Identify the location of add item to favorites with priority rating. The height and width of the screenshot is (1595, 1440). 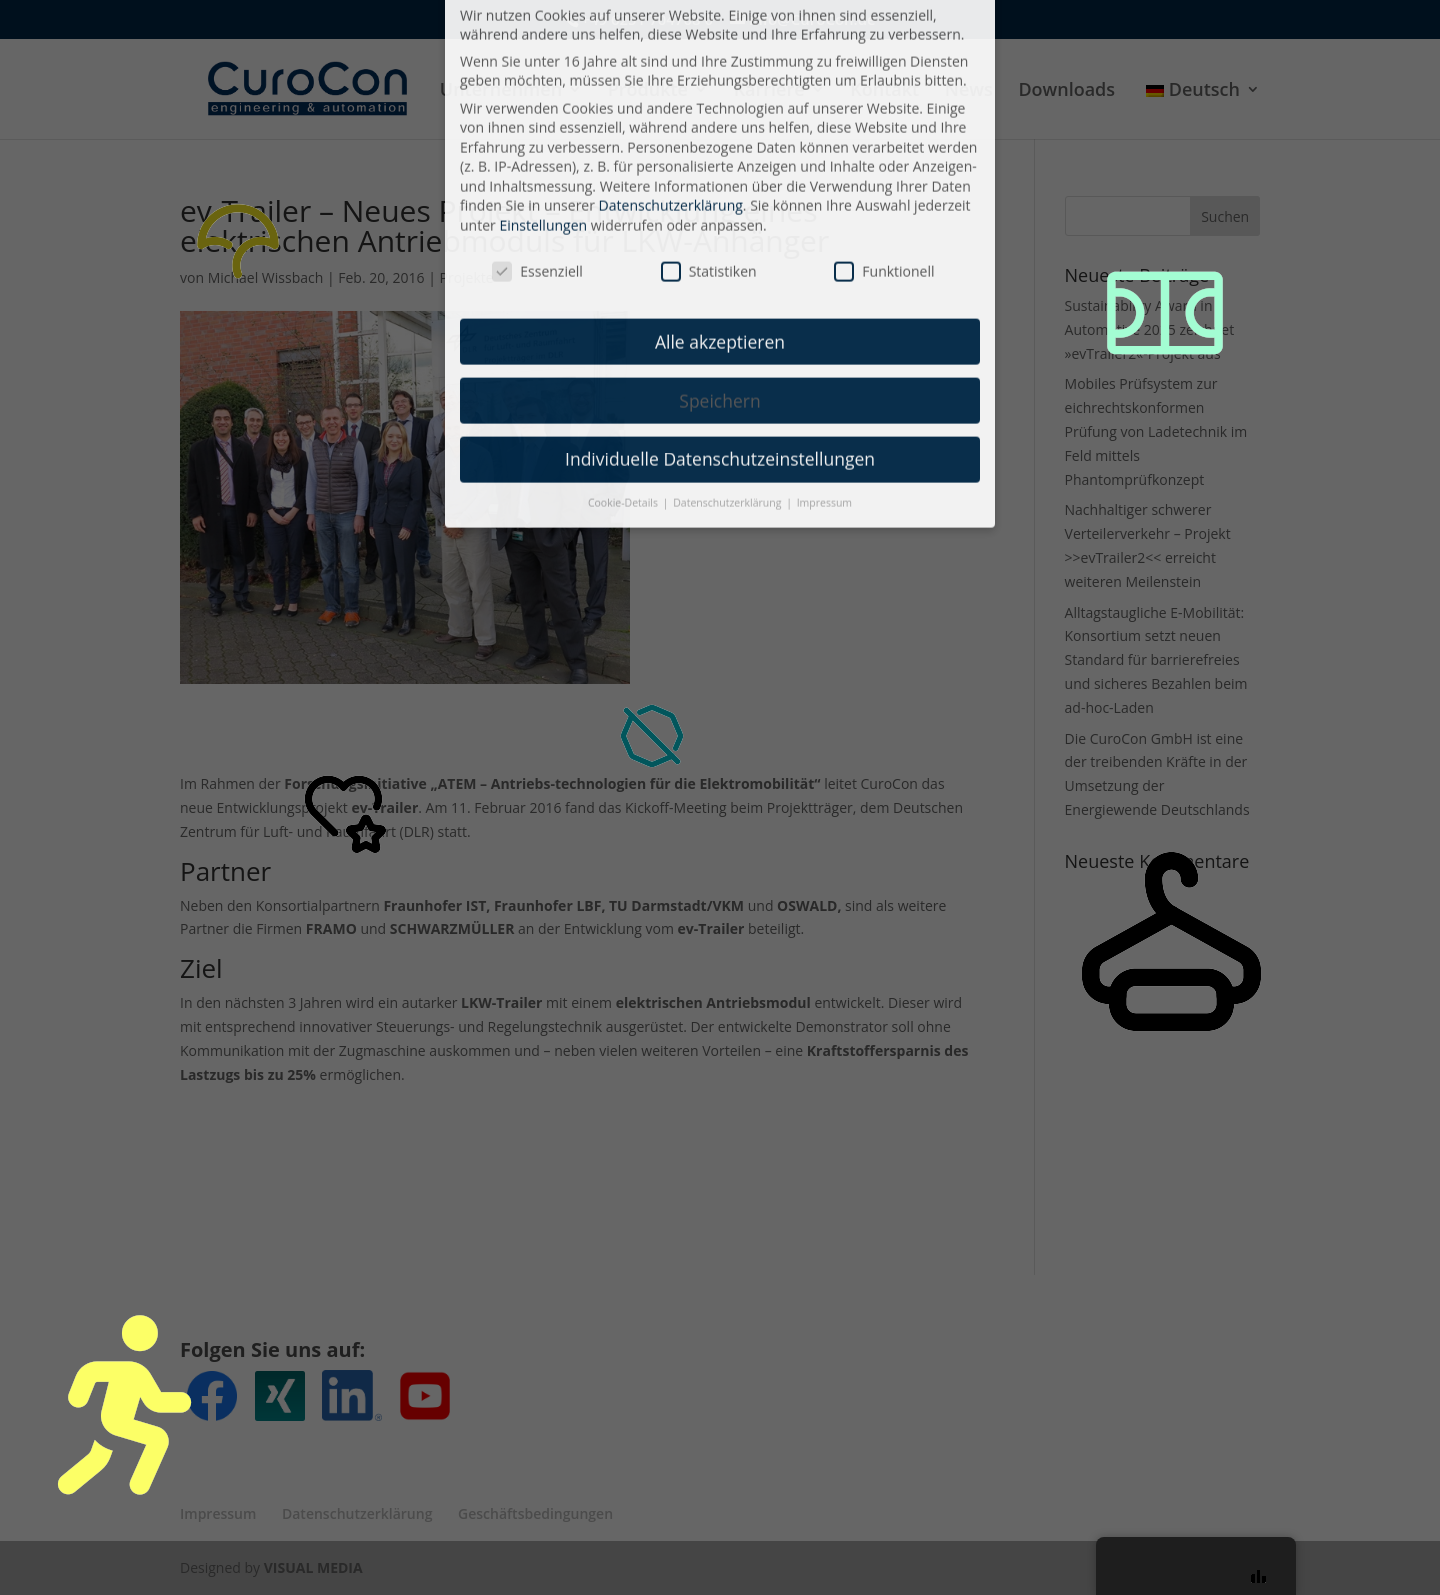
(343, 810).